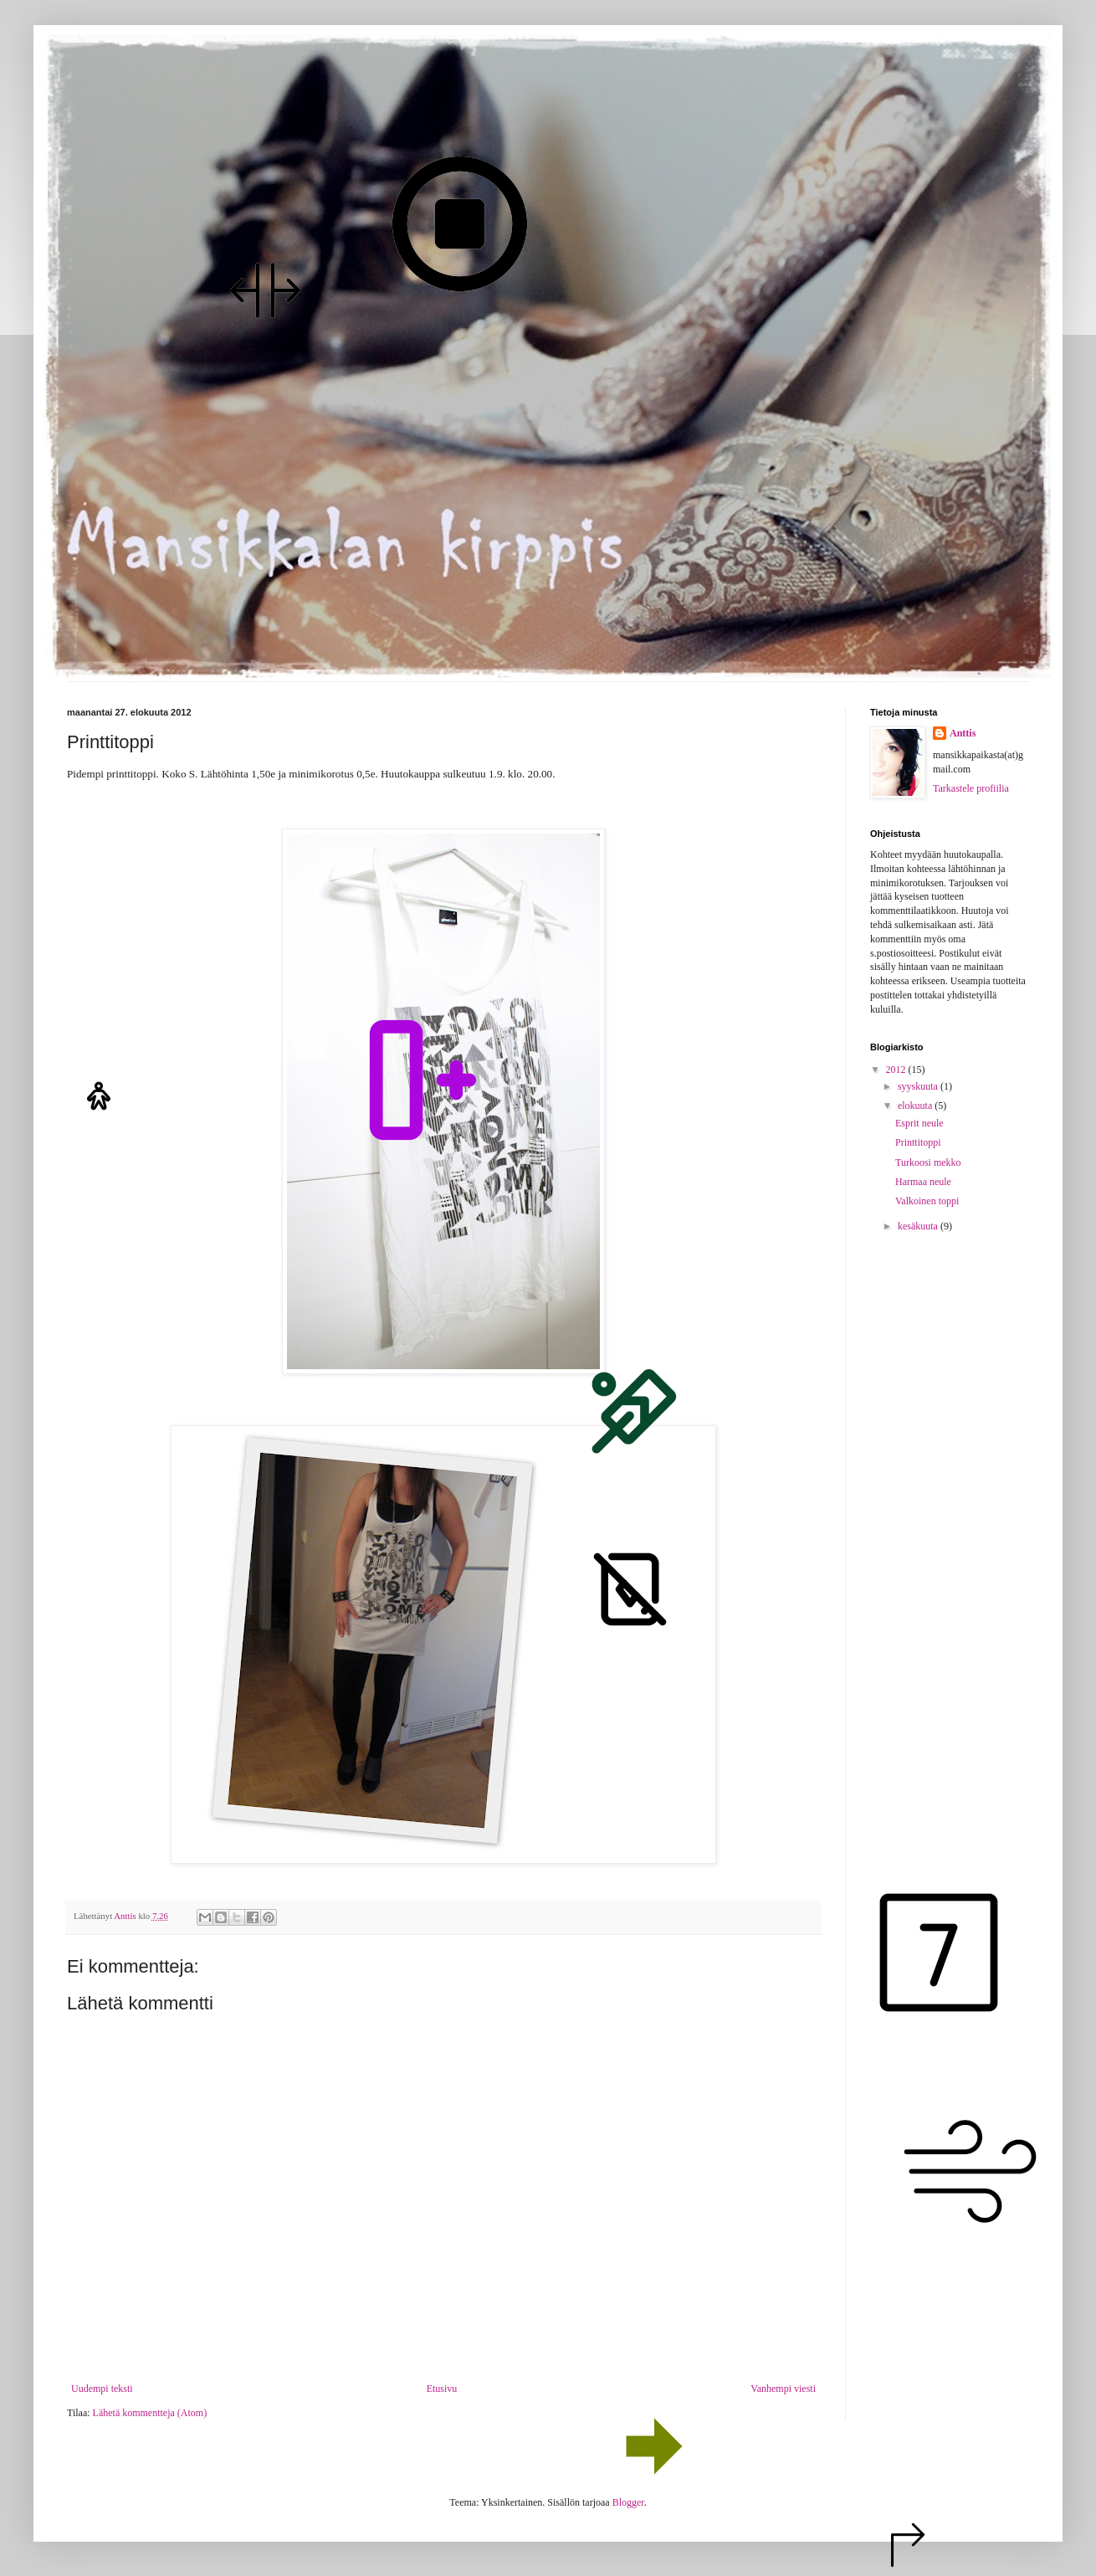  I want to click on navigate to the next item or screen, so click(654, 2446).